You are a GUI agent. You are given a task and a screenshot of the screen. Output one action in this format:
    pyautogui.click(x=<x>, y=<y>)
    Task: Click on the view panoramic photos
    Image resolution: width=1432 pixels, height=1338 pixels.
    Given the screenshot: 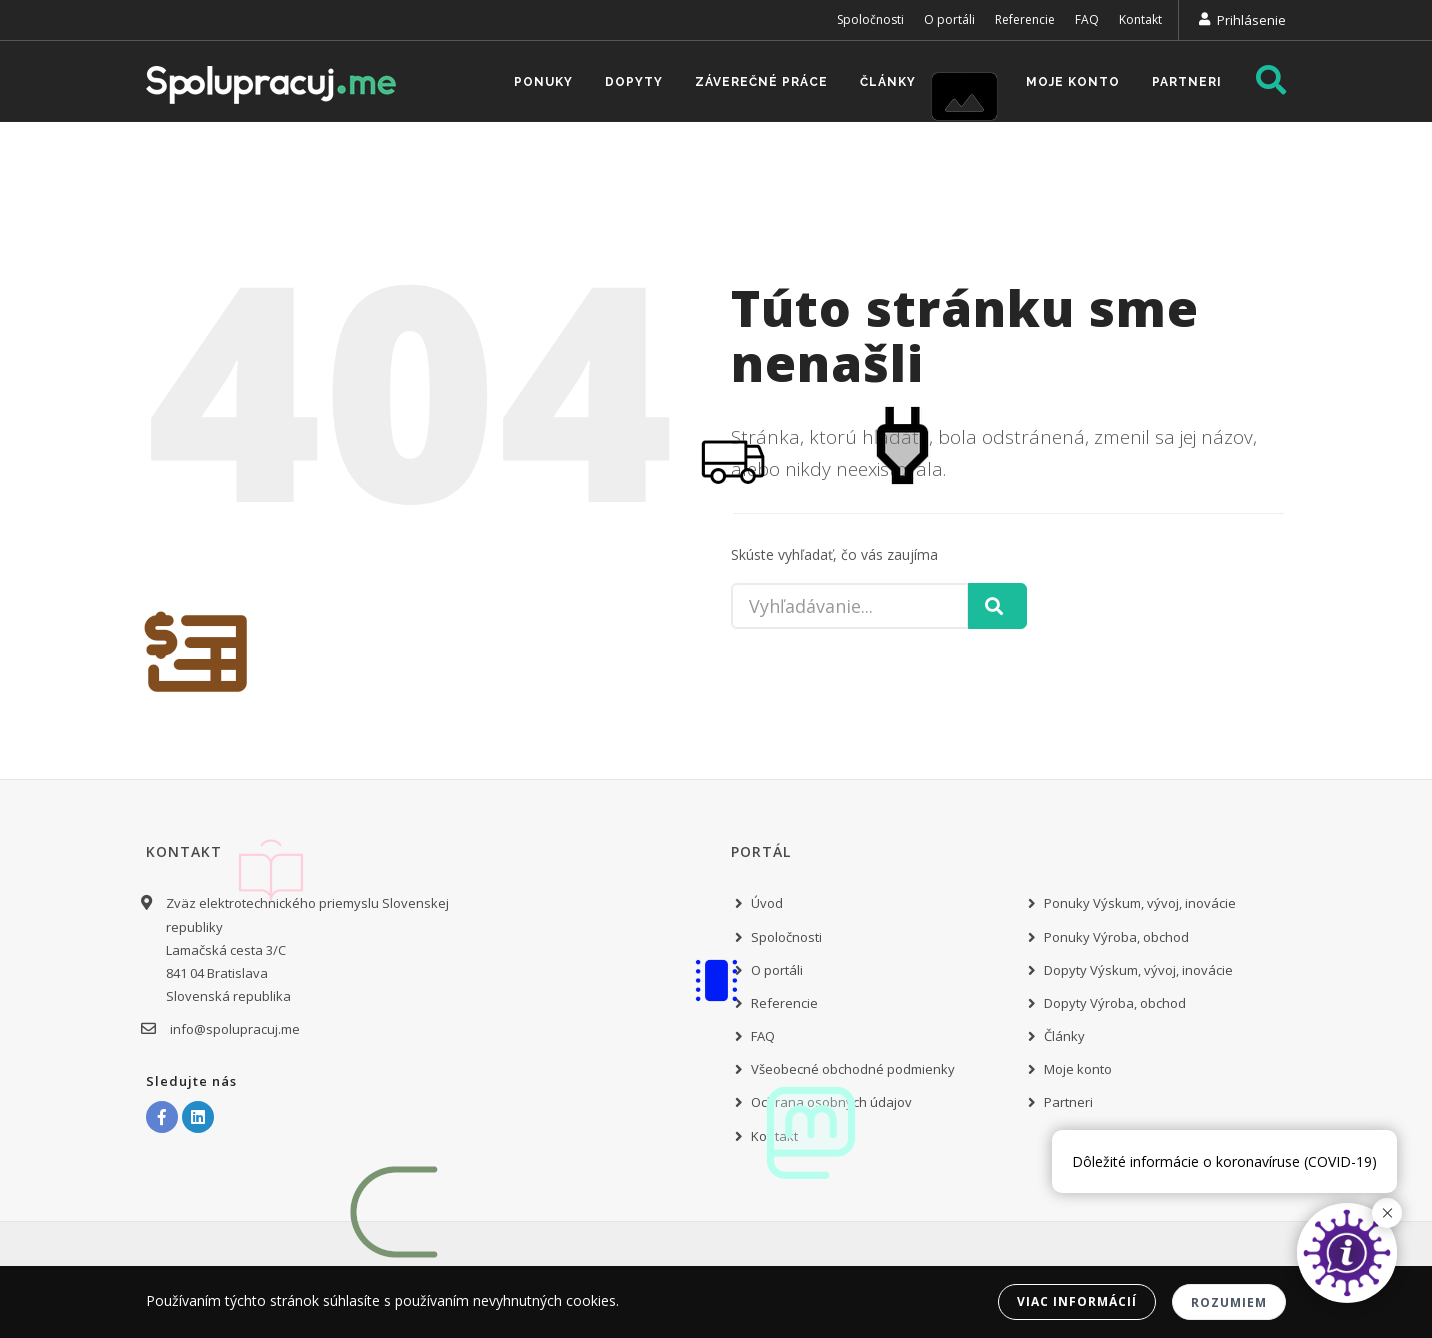 What is the action you would take?
    pyautogui.click(x=964, y=96)
    